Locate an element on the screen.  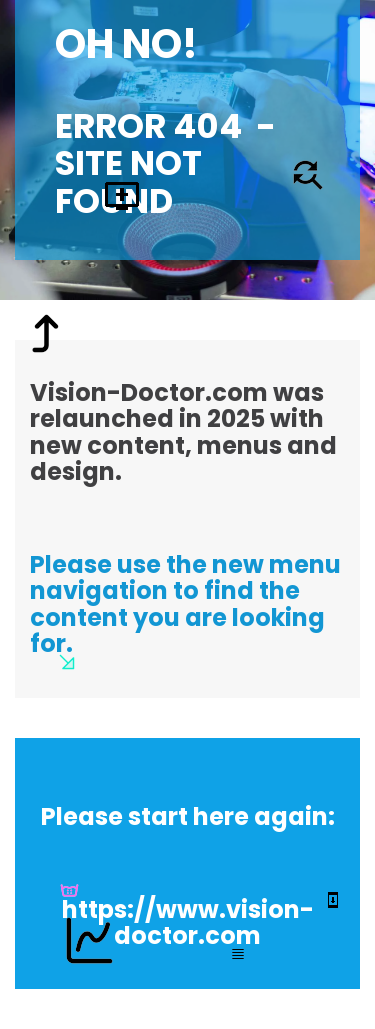
open navigation menu is located at coordinates (238, 954).